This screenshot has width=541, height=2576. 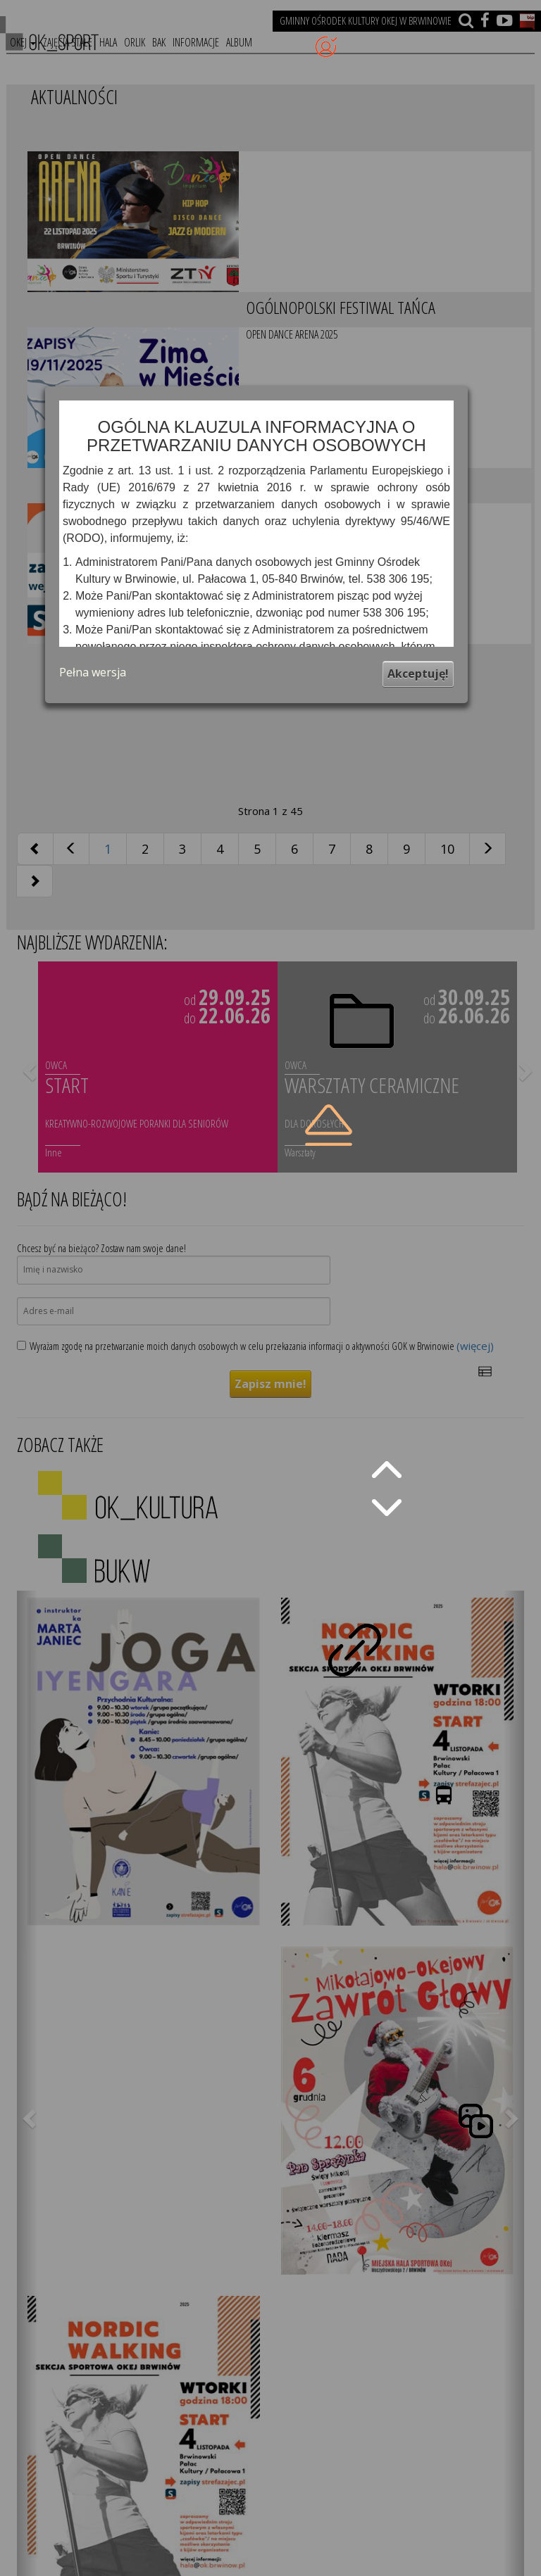 I want to click on eject media or disc, so click(x=328, y=1128).